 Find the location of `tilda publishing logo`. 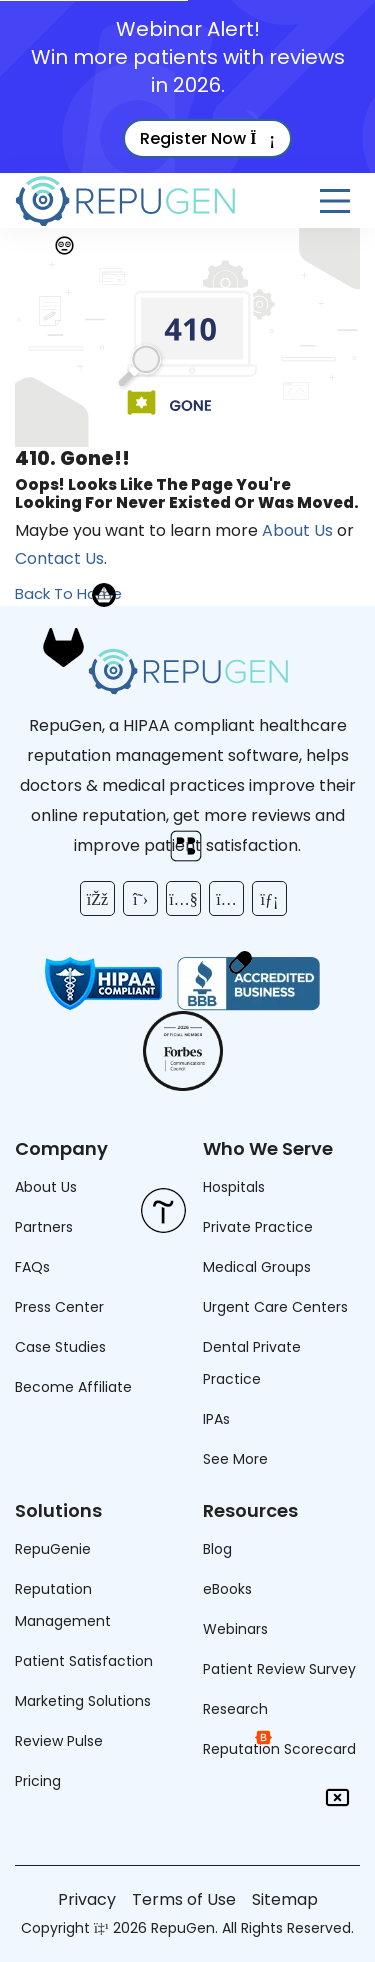

tilda publishing logo is located at coordinates (163, 1210).